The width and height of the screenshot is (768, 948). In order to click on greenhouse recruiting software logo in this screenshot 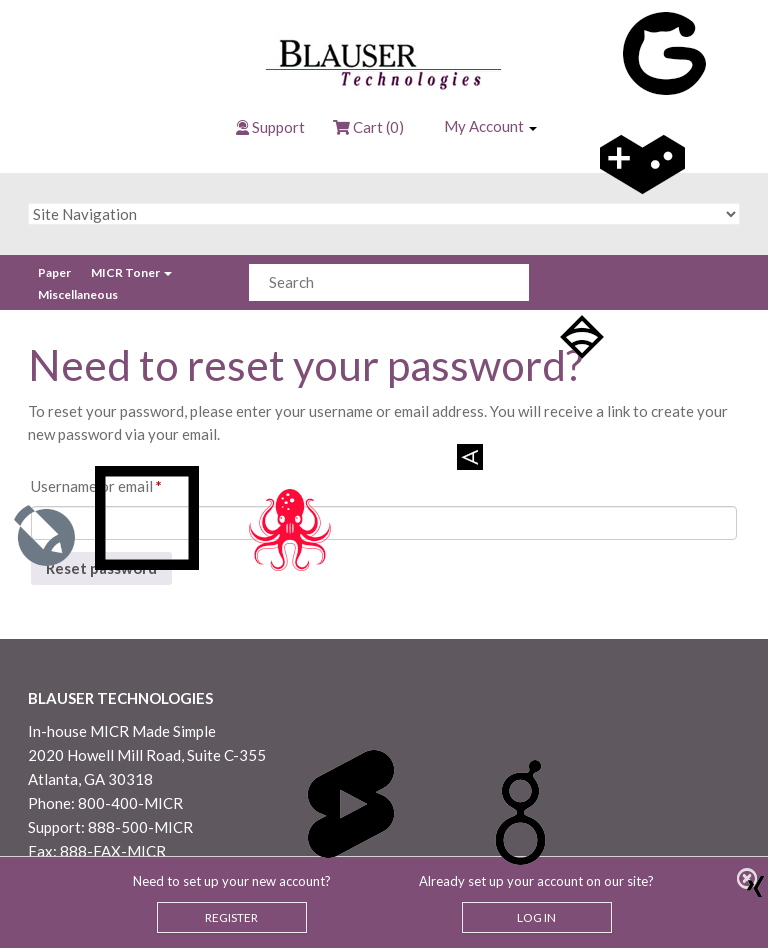, I will do `click(520, 812)`.